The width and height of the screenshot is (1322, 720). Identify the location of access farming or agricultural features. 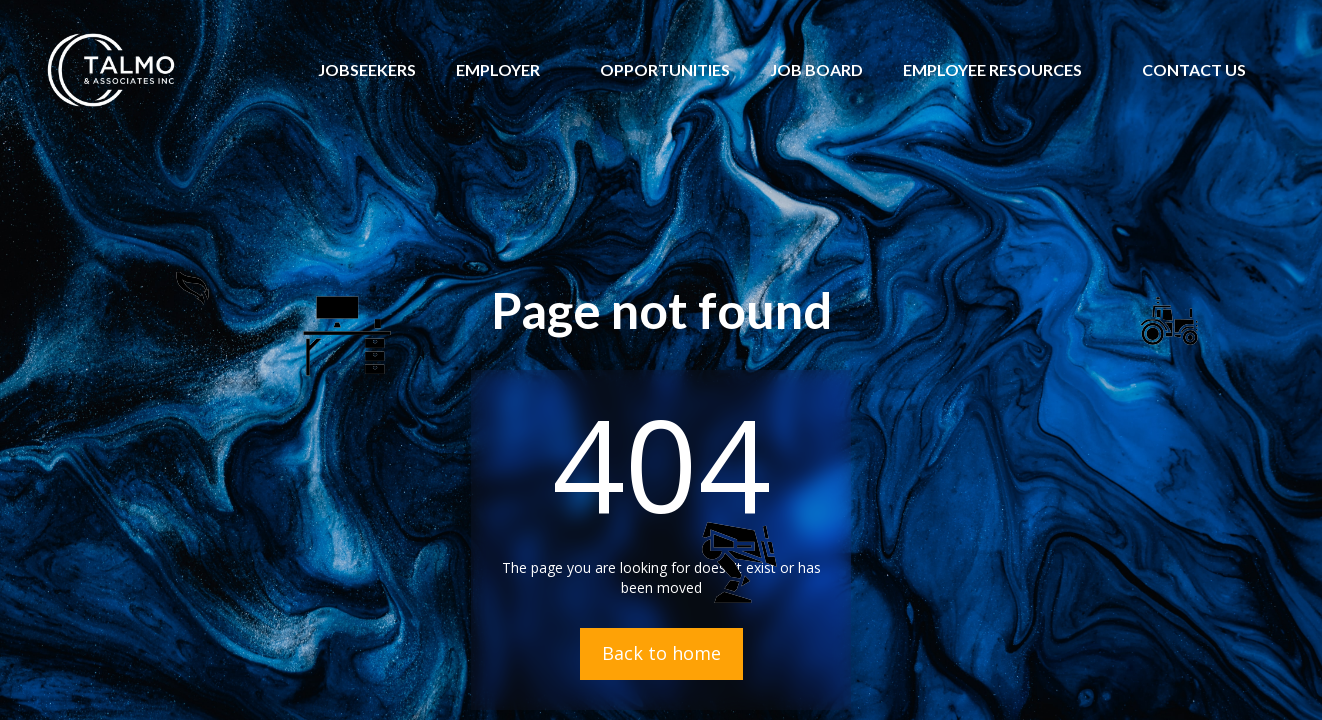
(1169, 321).